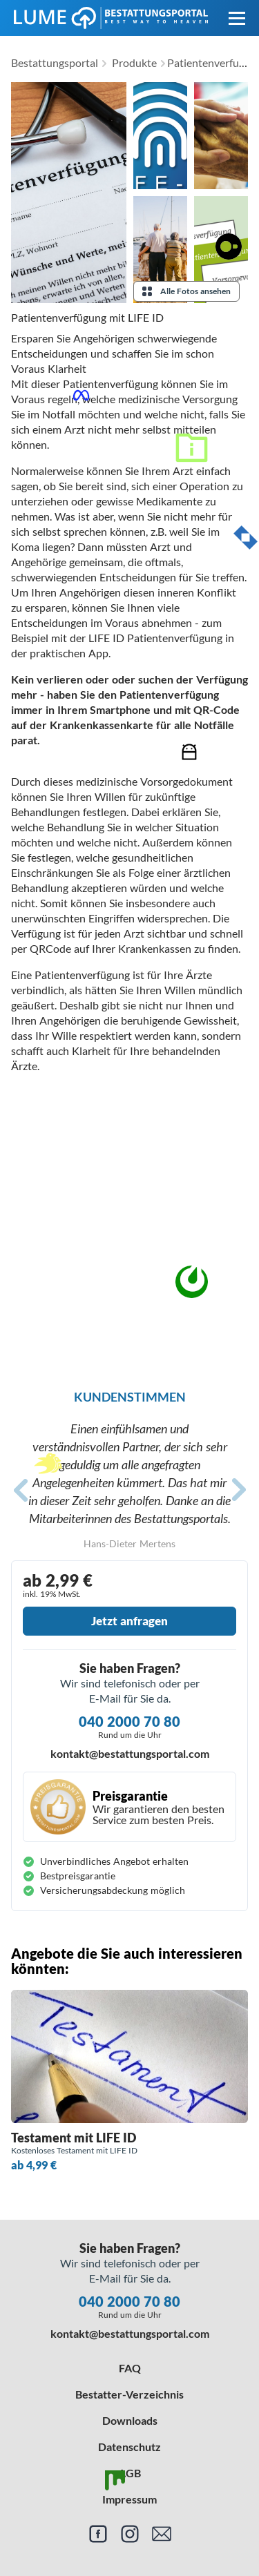 The image size is (259, 2576). What do you see at coordinates (115, 2480) in the screenshot?
I see `open the Mix app` at bounding box center [115, 2480].